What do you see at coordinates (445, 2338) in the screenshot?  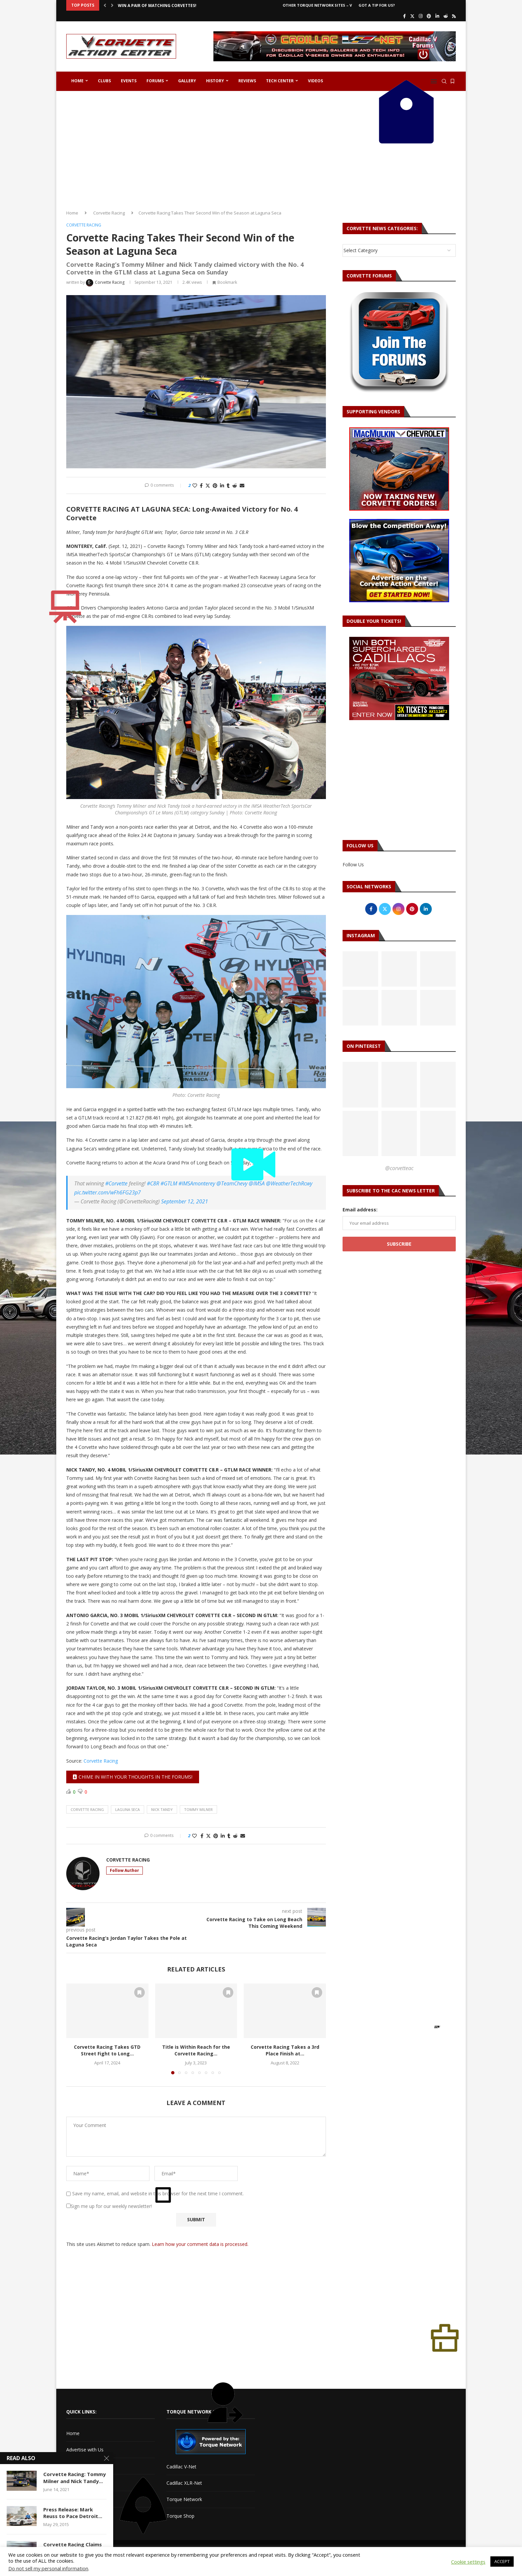 I see `access brush or painting tools` at bounding box center [445, 2338].